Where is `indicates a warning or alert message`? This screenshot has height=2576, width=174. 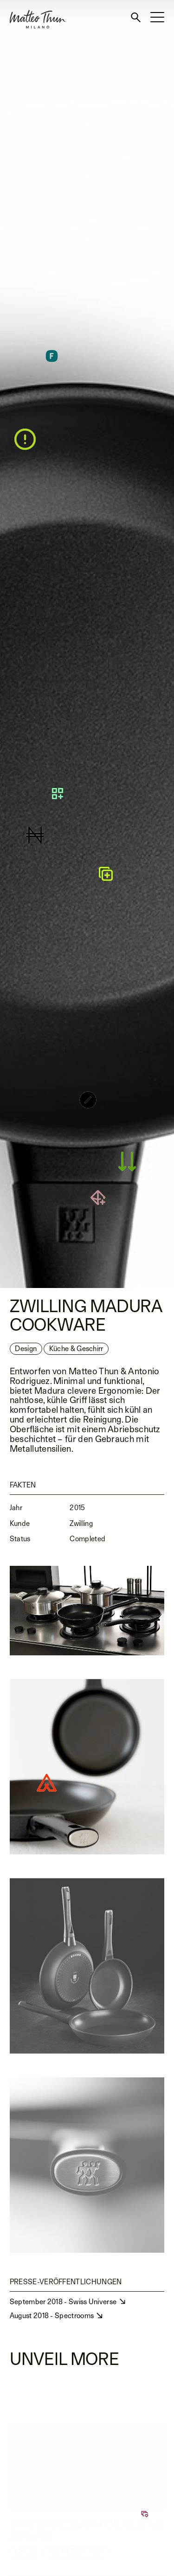
indicates a warning or alert message is located at coordinates (25, 439).